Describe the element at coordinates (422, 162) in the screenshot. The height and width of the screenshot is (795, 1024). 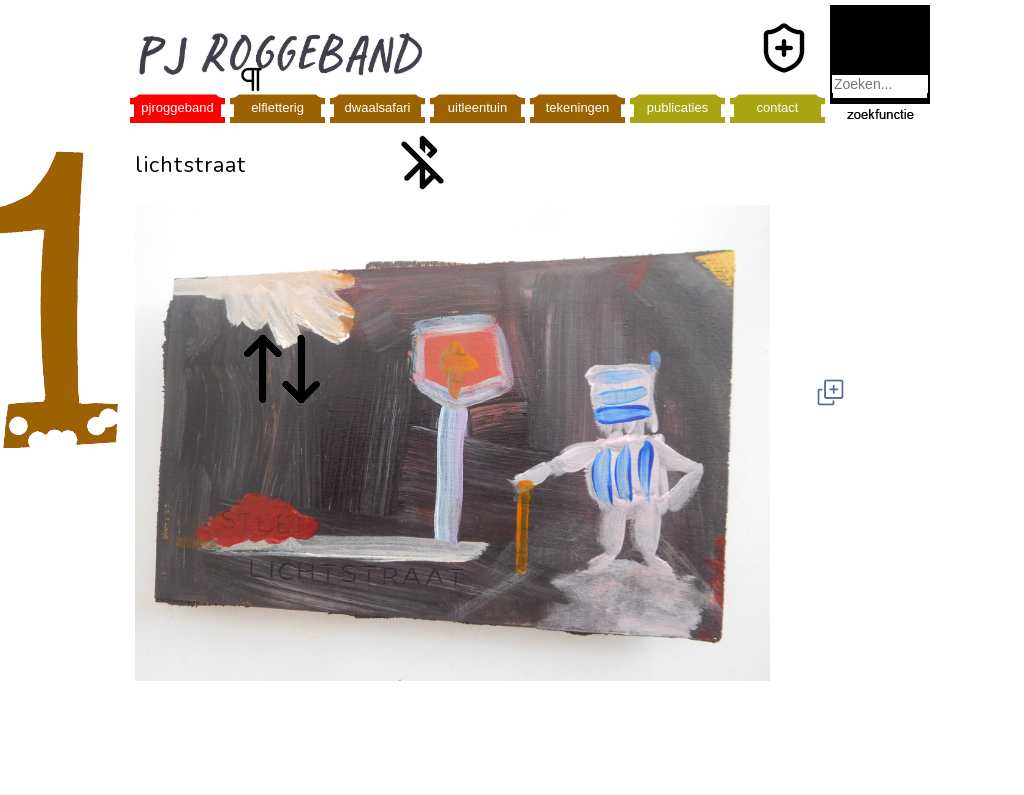
I see `bluetooth is currently disabled` at that location.